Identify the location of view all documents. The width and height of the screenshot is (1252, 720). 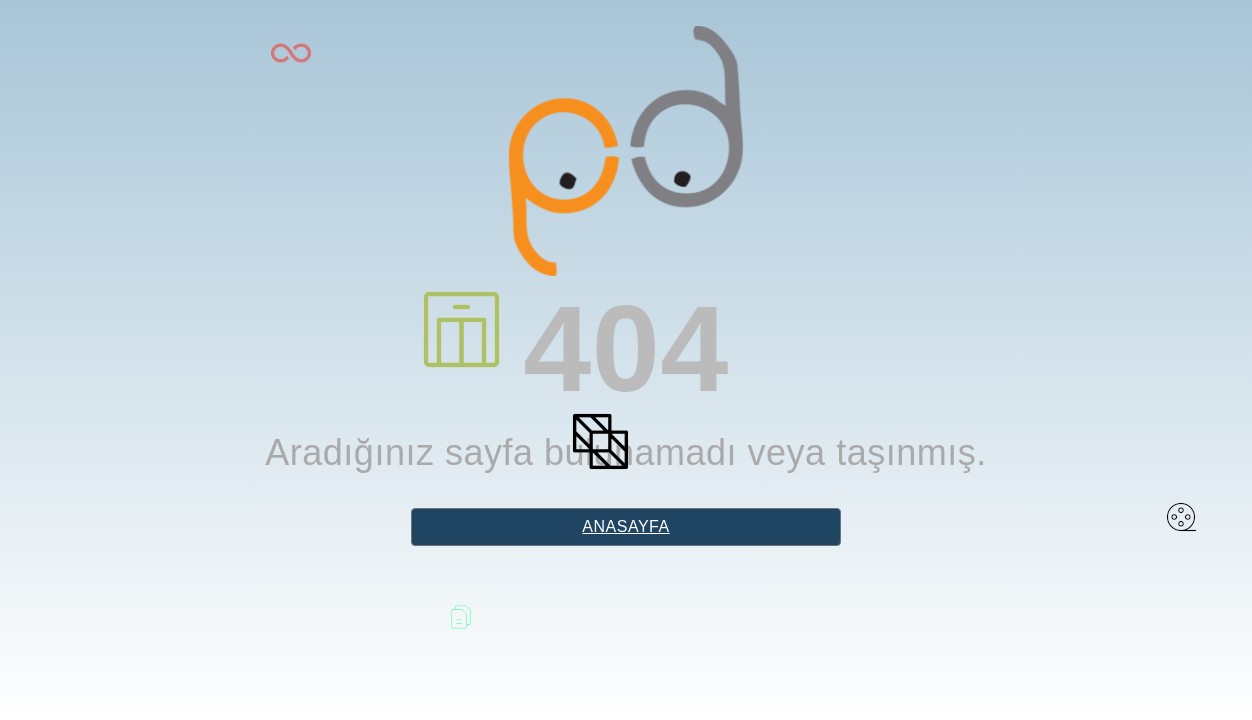
(461, 617).